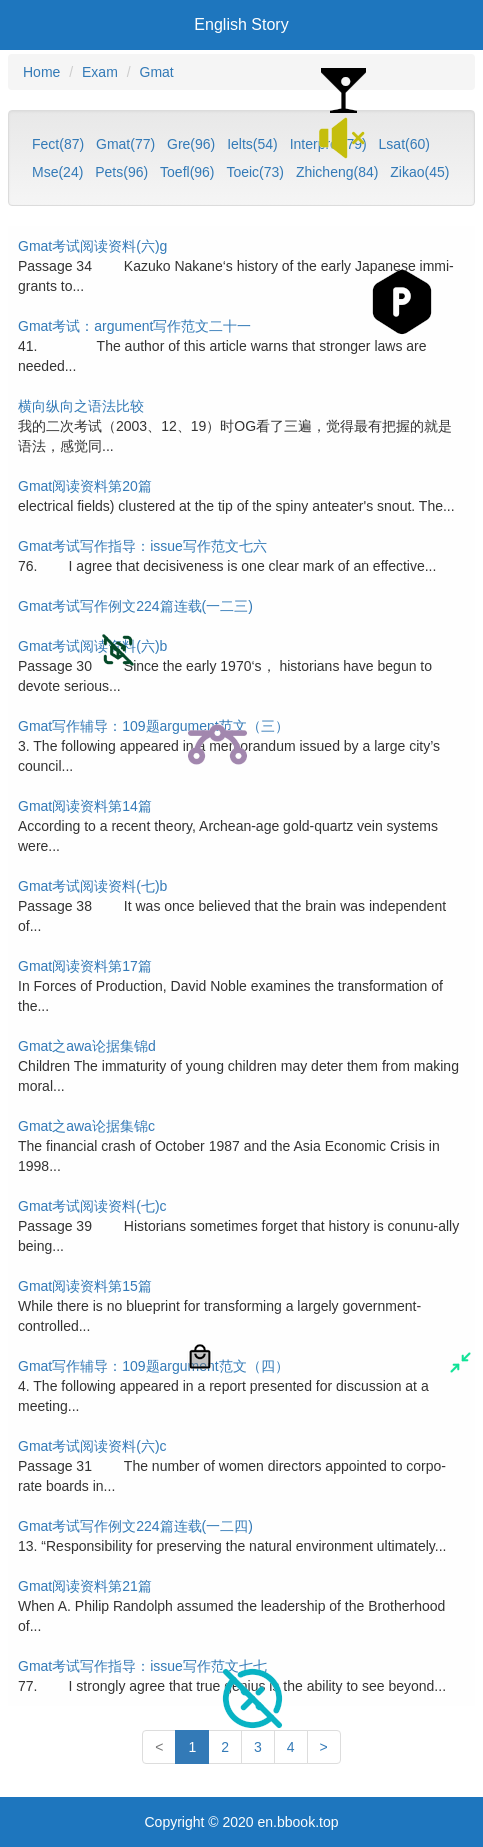 The height and width of the screenshot is (1847, 483). I want to click on parking feature or location marker, so click(402, 302).